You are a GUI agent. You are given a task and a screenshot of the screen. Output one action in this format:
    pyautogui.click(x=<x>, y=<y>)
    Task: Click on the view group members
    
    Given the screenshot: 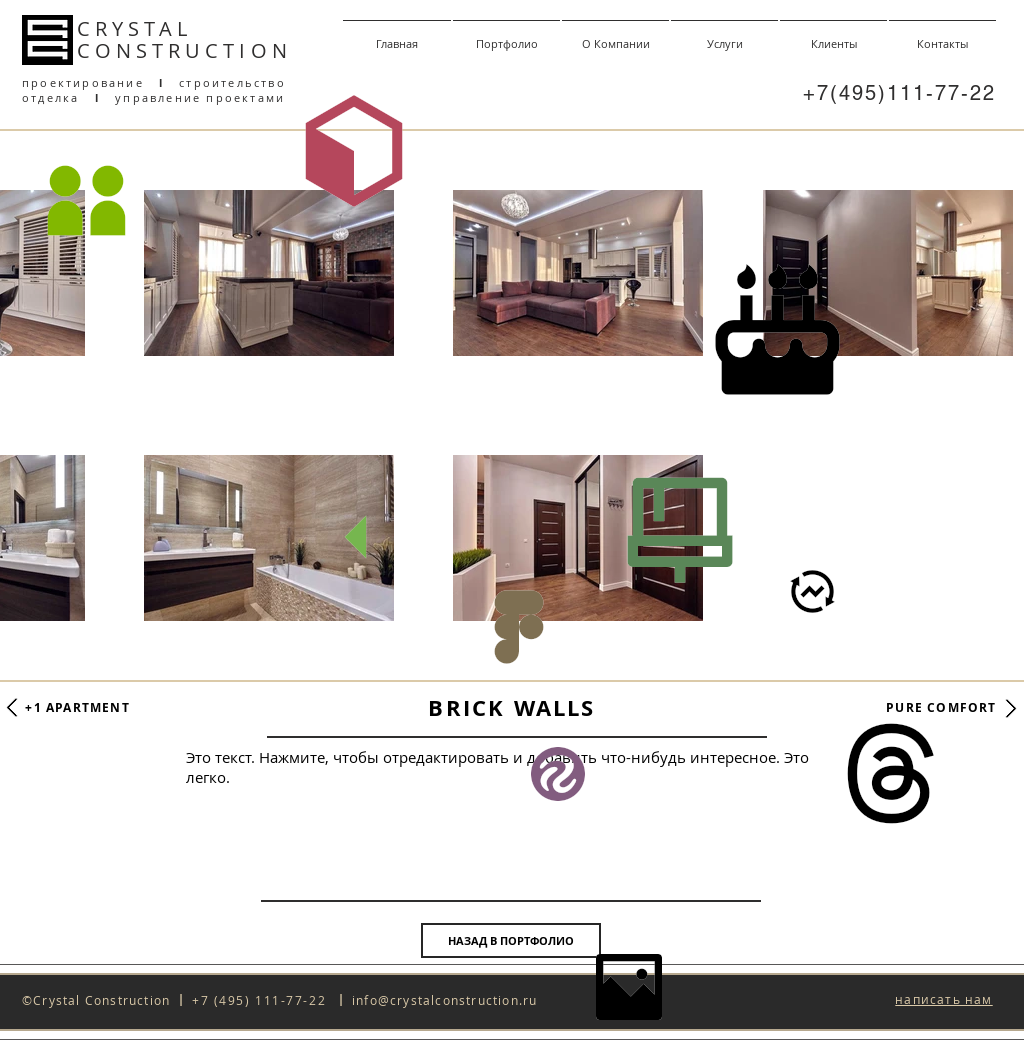 What is the action you would take?
    pyautogui.click(x=86, y=200)
    